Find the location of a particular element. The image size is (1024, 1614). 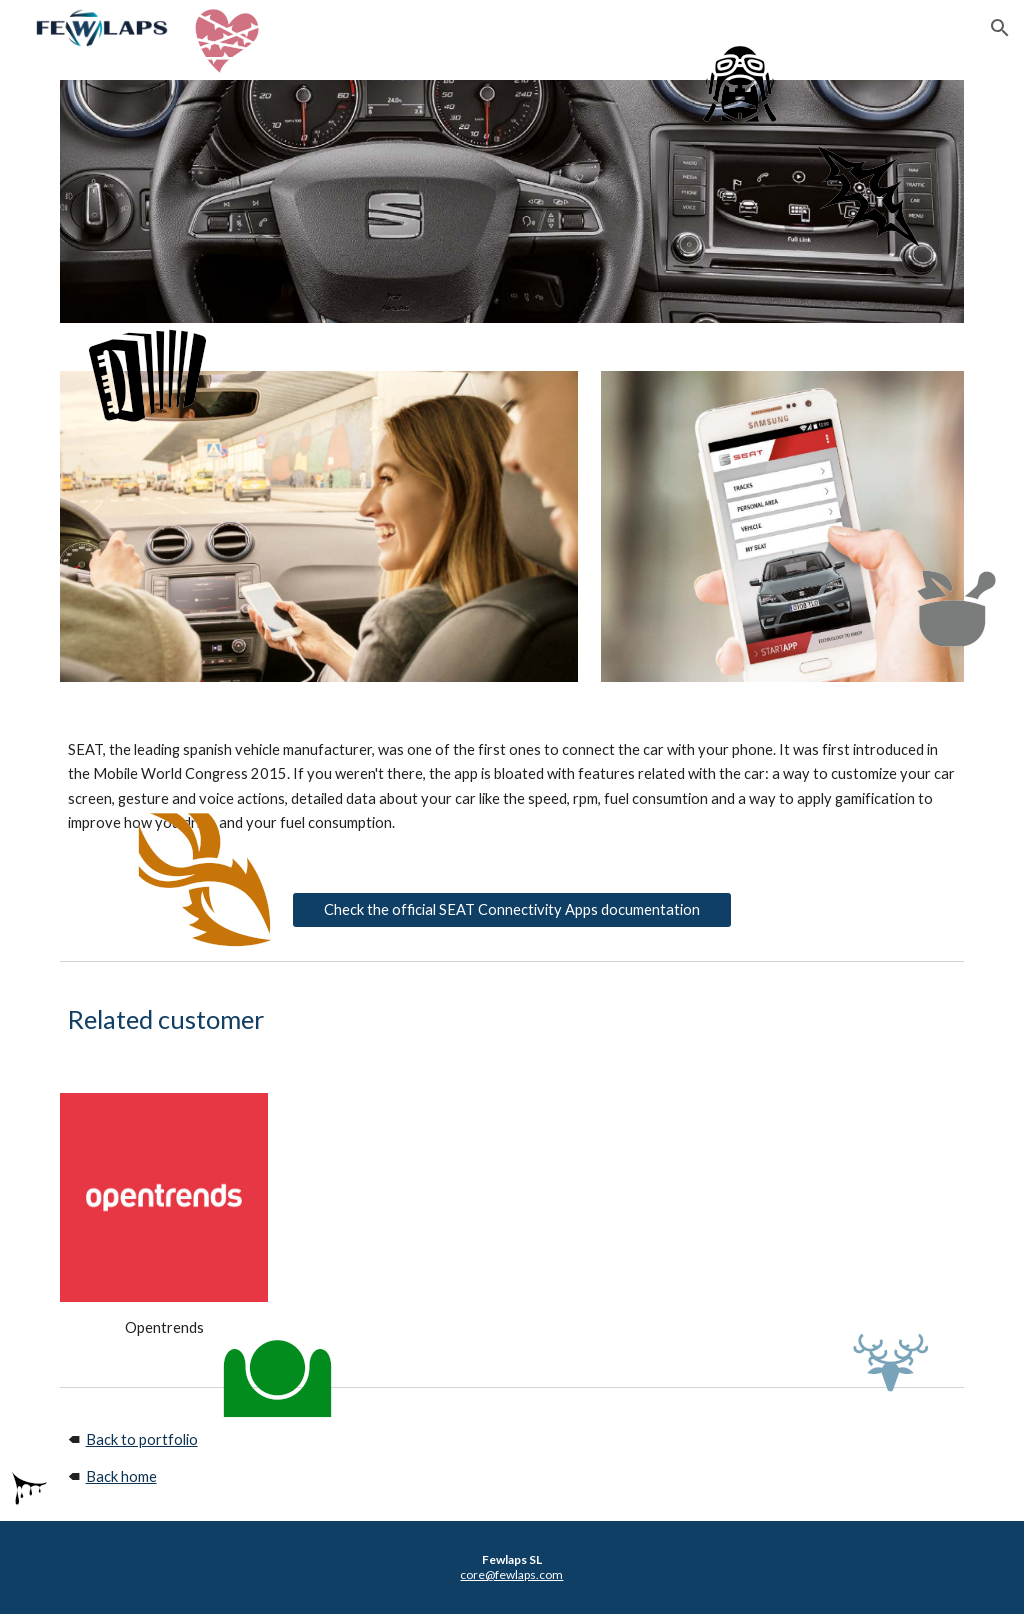

select accordion instrument is located at coordinates (147, 371).